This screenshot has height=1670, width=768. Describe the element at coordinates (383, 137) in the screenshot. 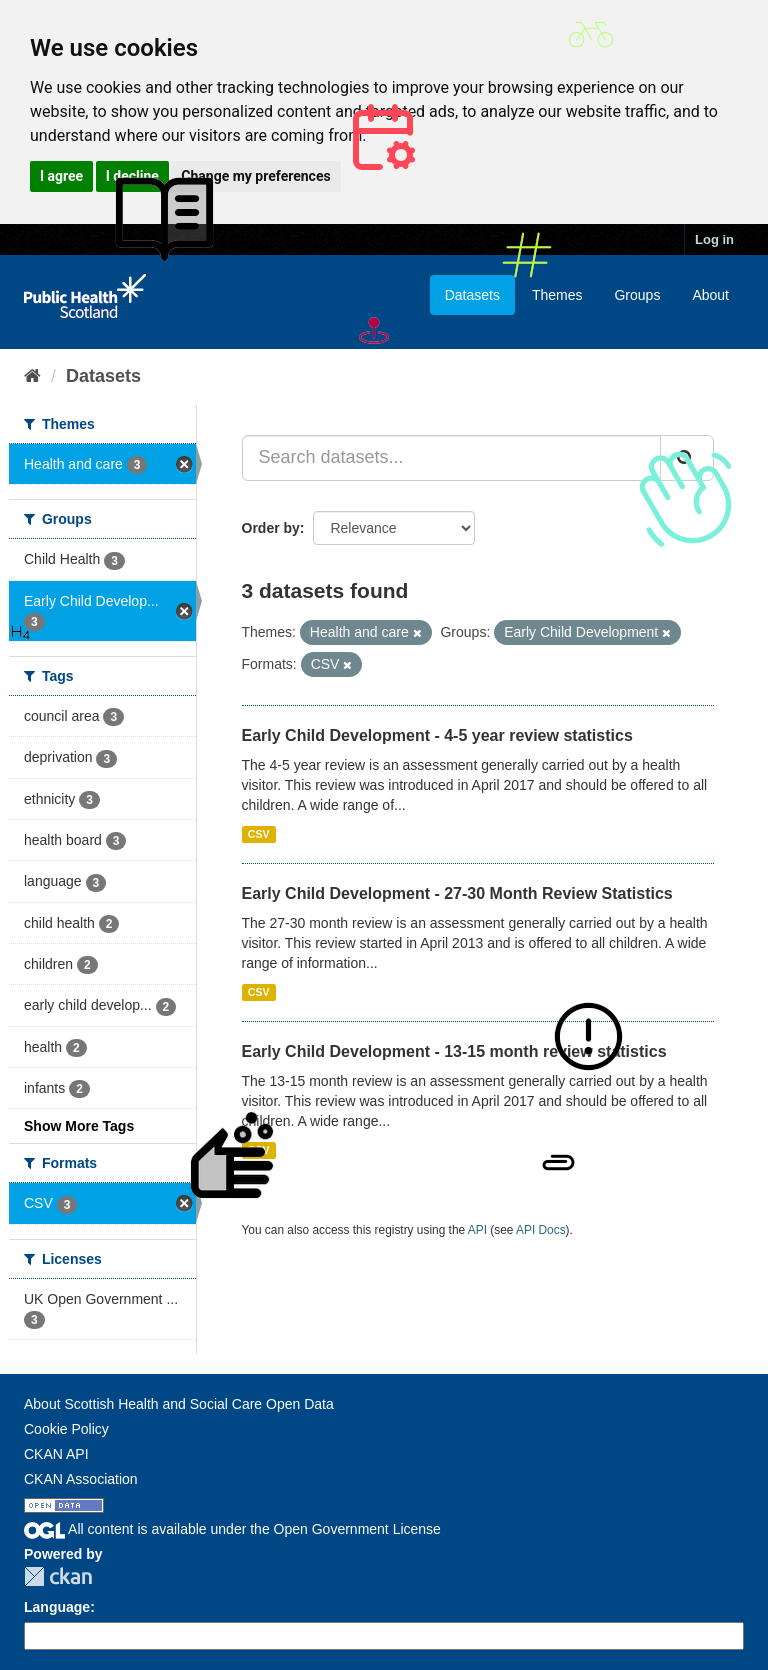

I see `access calendar settings` at that location.